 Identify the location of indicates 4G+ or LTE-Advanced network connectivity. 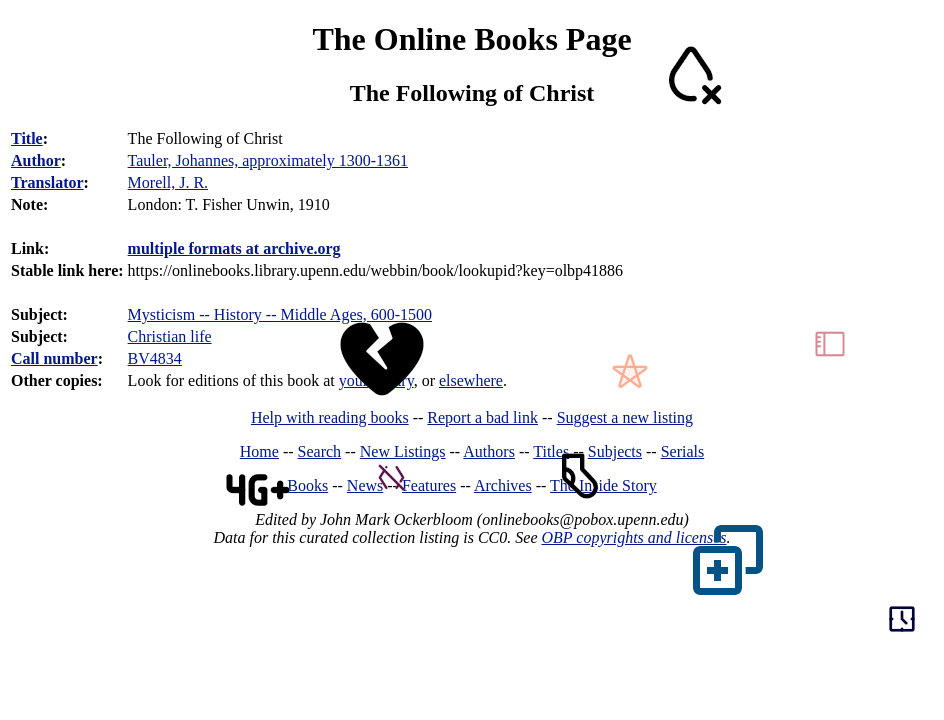
(258, 490).